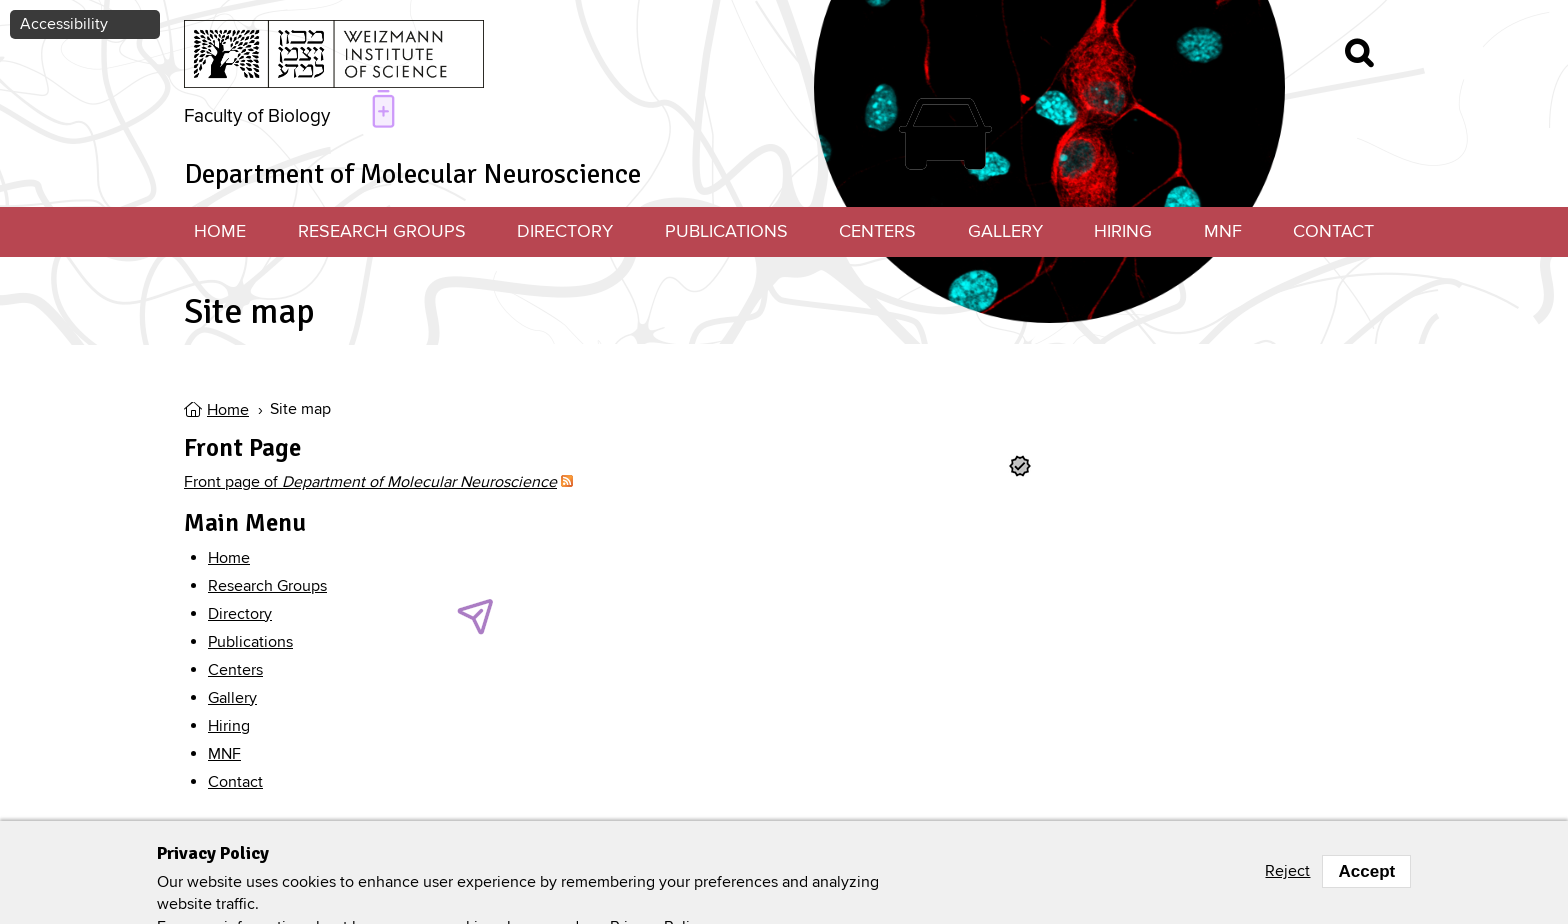 This screenshot has height=924, width=1568. I want to click on access vehicle or car-related settings, so click(945, 135).